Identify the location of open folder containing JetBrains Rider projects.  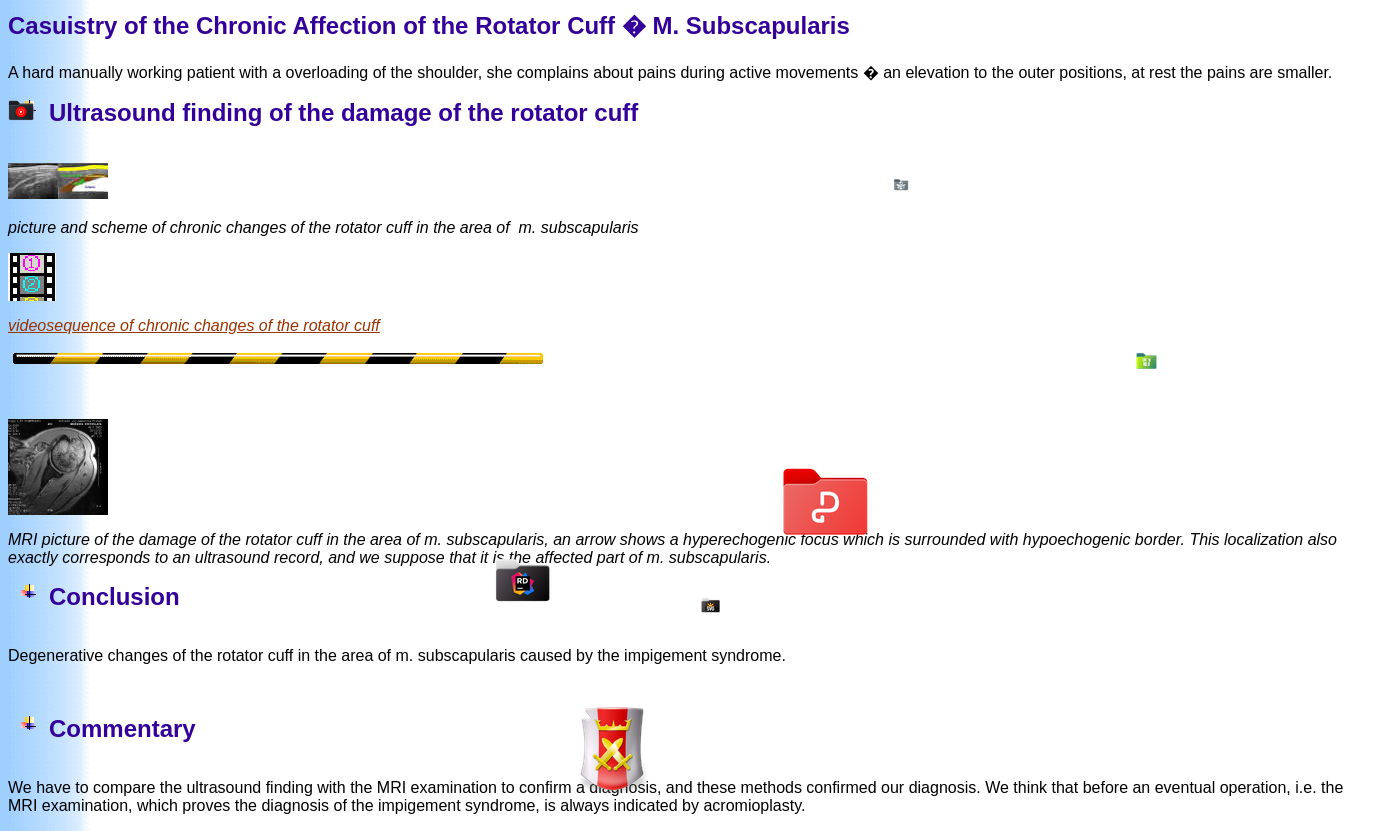
(522, 581).